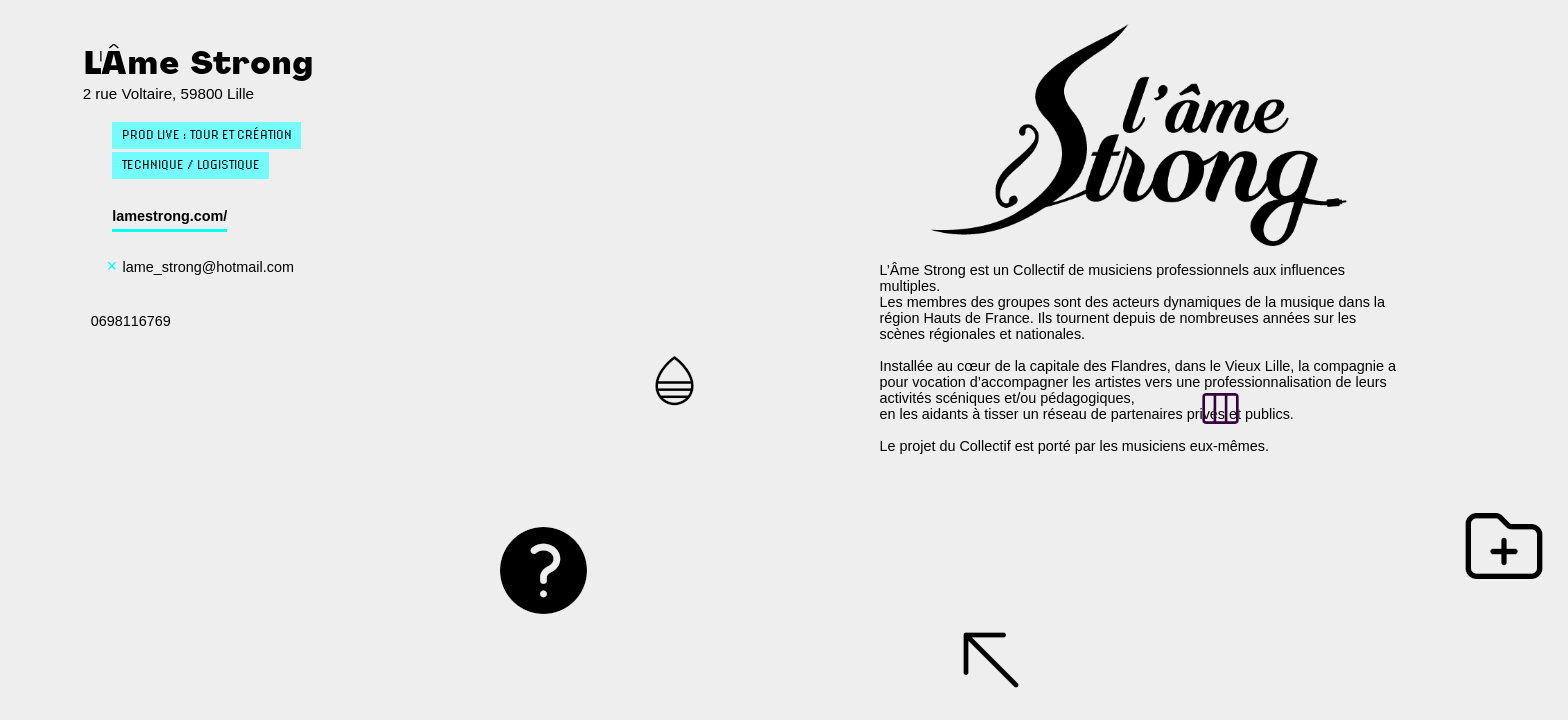  What do you see at coordinates (674, 382) in the screenshot?
I see `adjust fill level or capacity` at bounding box center [674, 382].